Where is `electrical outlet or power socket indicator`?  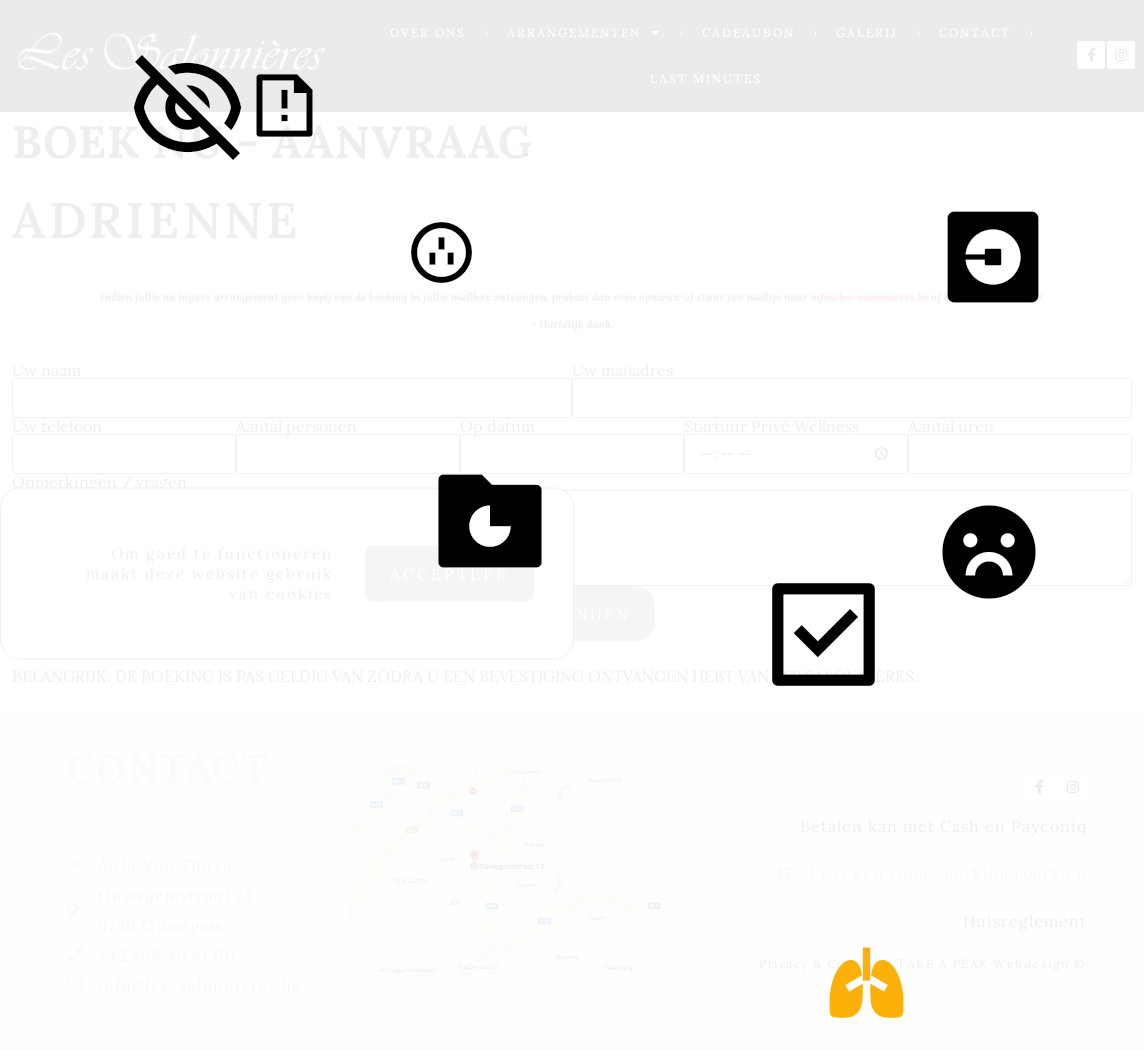 electrical outlet or power socket indicator is located at coordinates (441, 252).